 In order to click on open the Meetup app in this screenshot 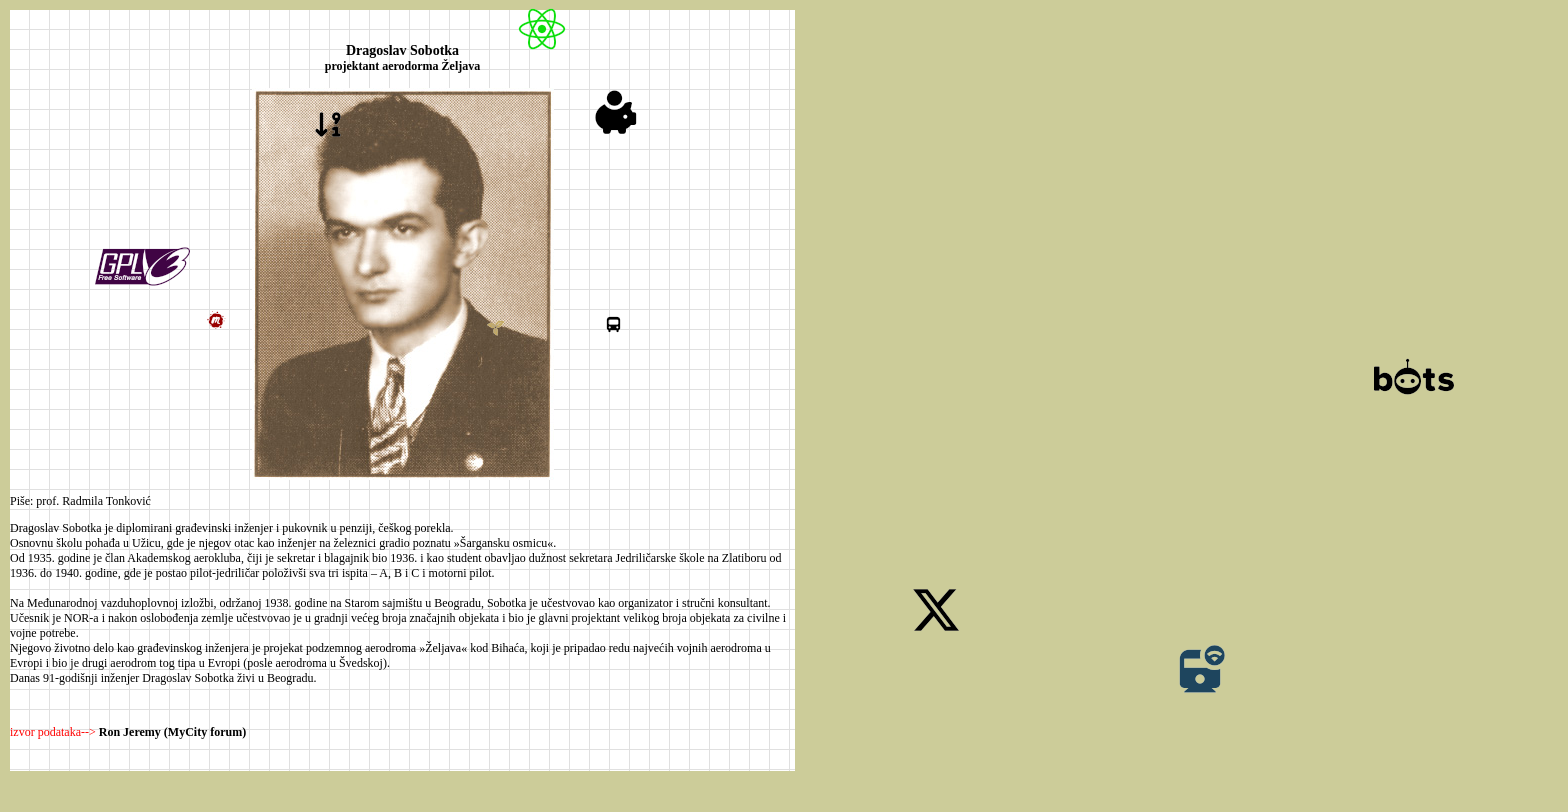, I will do `click(216, 320)`.